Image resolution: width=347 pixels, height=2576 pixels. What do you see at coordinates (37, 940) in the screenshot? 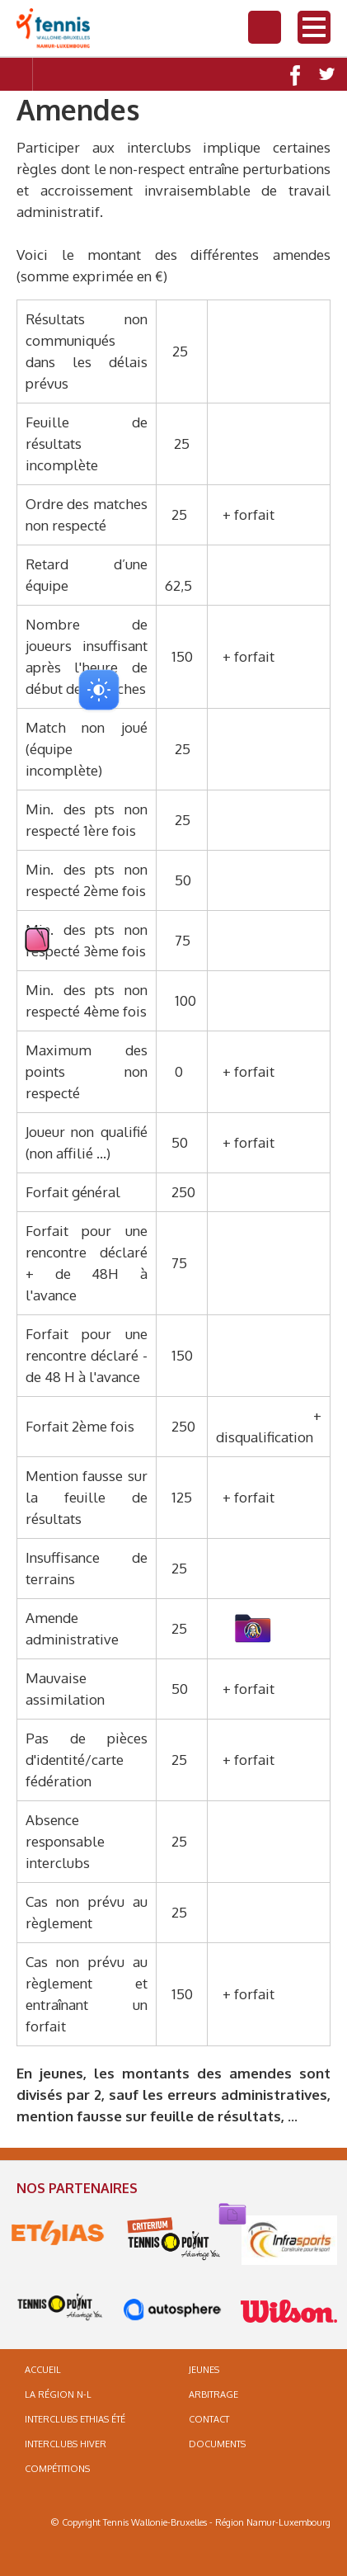
I see `open bleachbit system cleaner app` at bounding box center [37, 940].